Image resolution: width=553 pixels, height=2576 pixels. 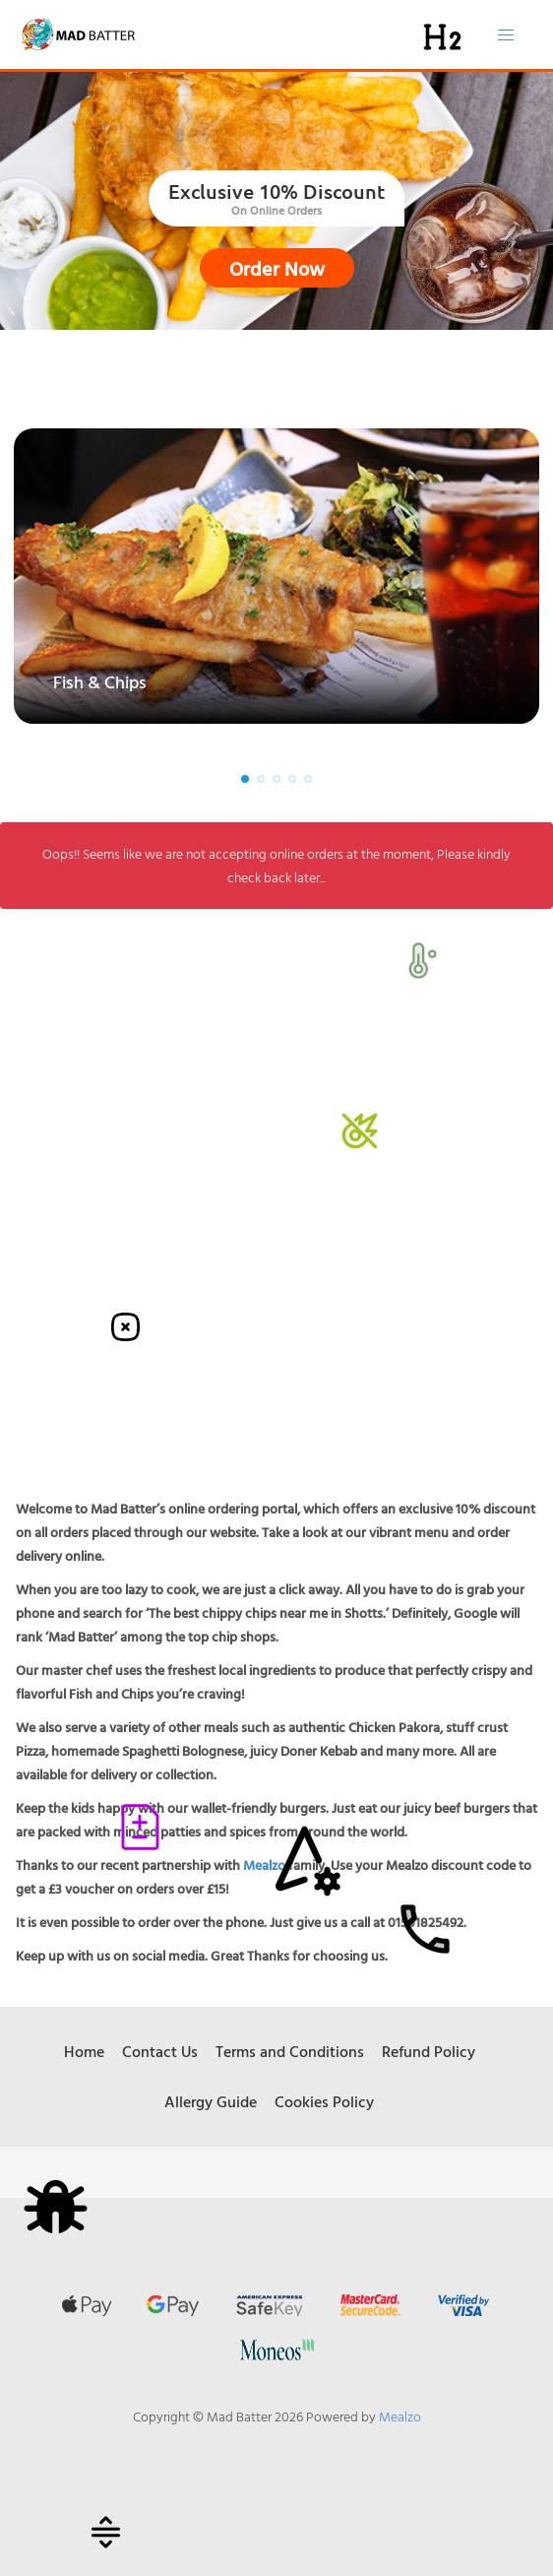 What do you see at coordinates (140, 1827) in the screenshot?
I see `view file differences or changes` at bounding box center [140, 1827].